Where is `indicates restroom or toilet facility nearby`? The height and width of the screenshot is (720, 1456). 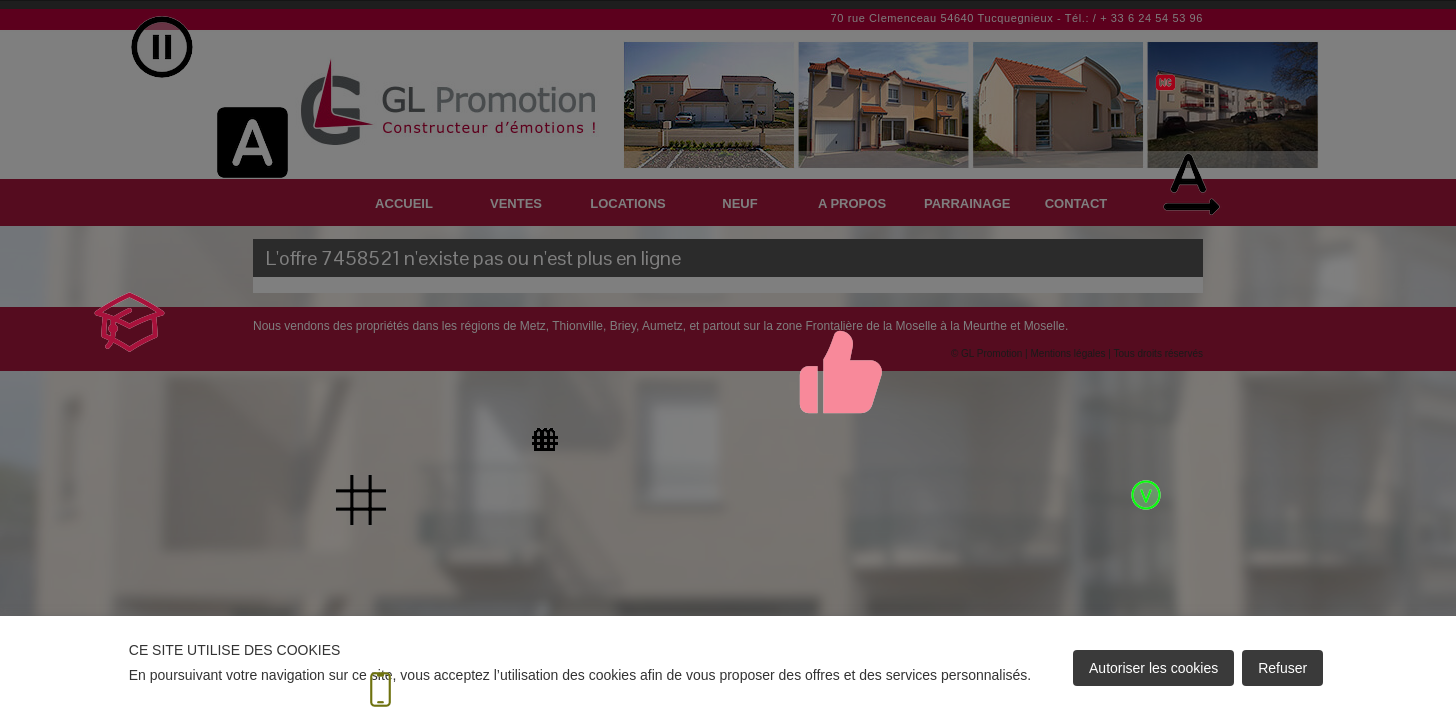 indicates restroom or toilet facility nearby is located at coordinates (1165, 82).